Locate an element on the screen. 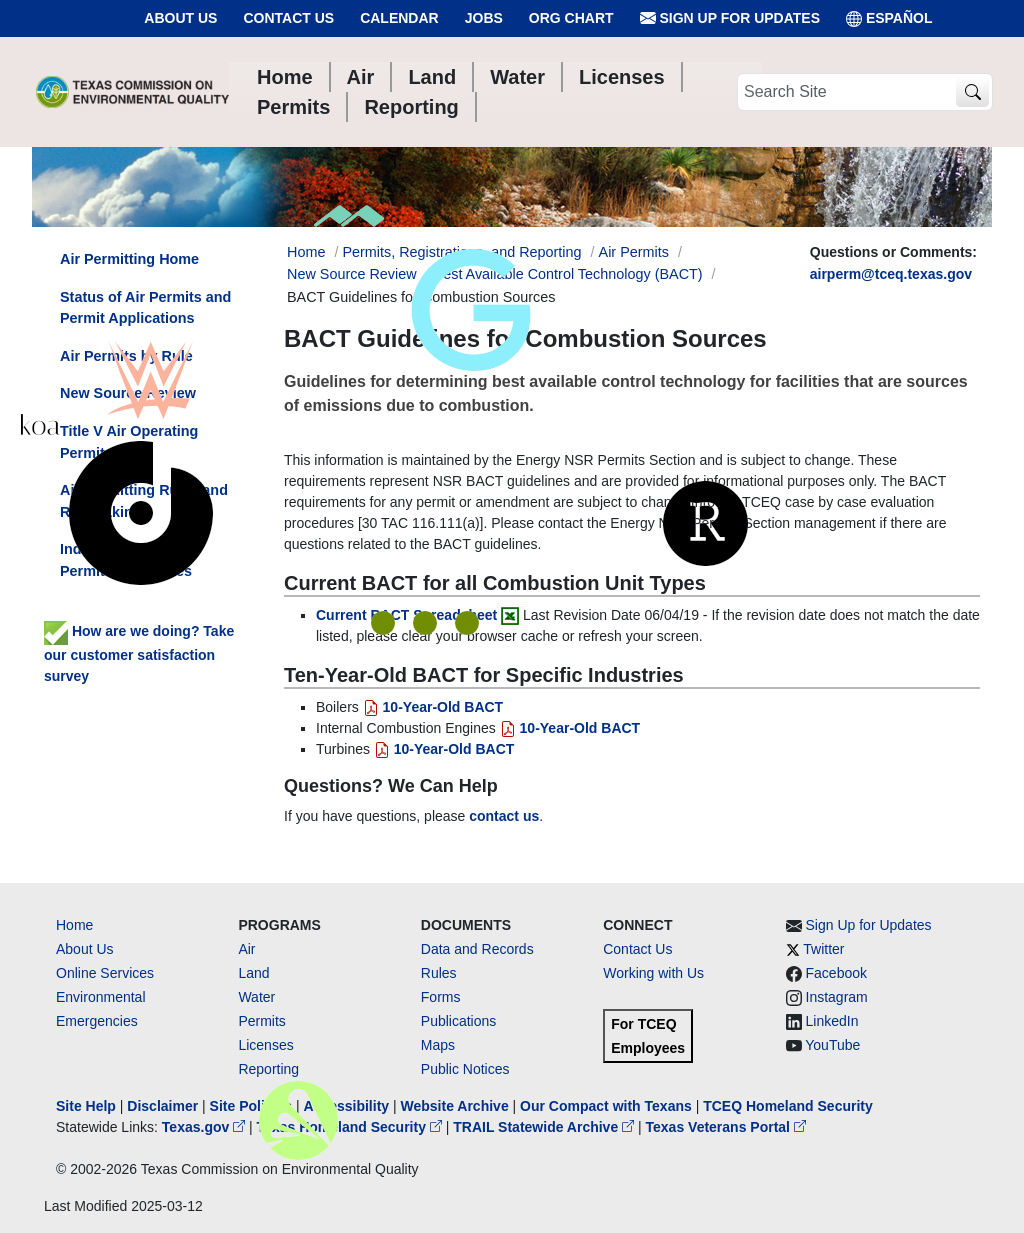  open RStudio IDE application is located at coordinates (705, 523).